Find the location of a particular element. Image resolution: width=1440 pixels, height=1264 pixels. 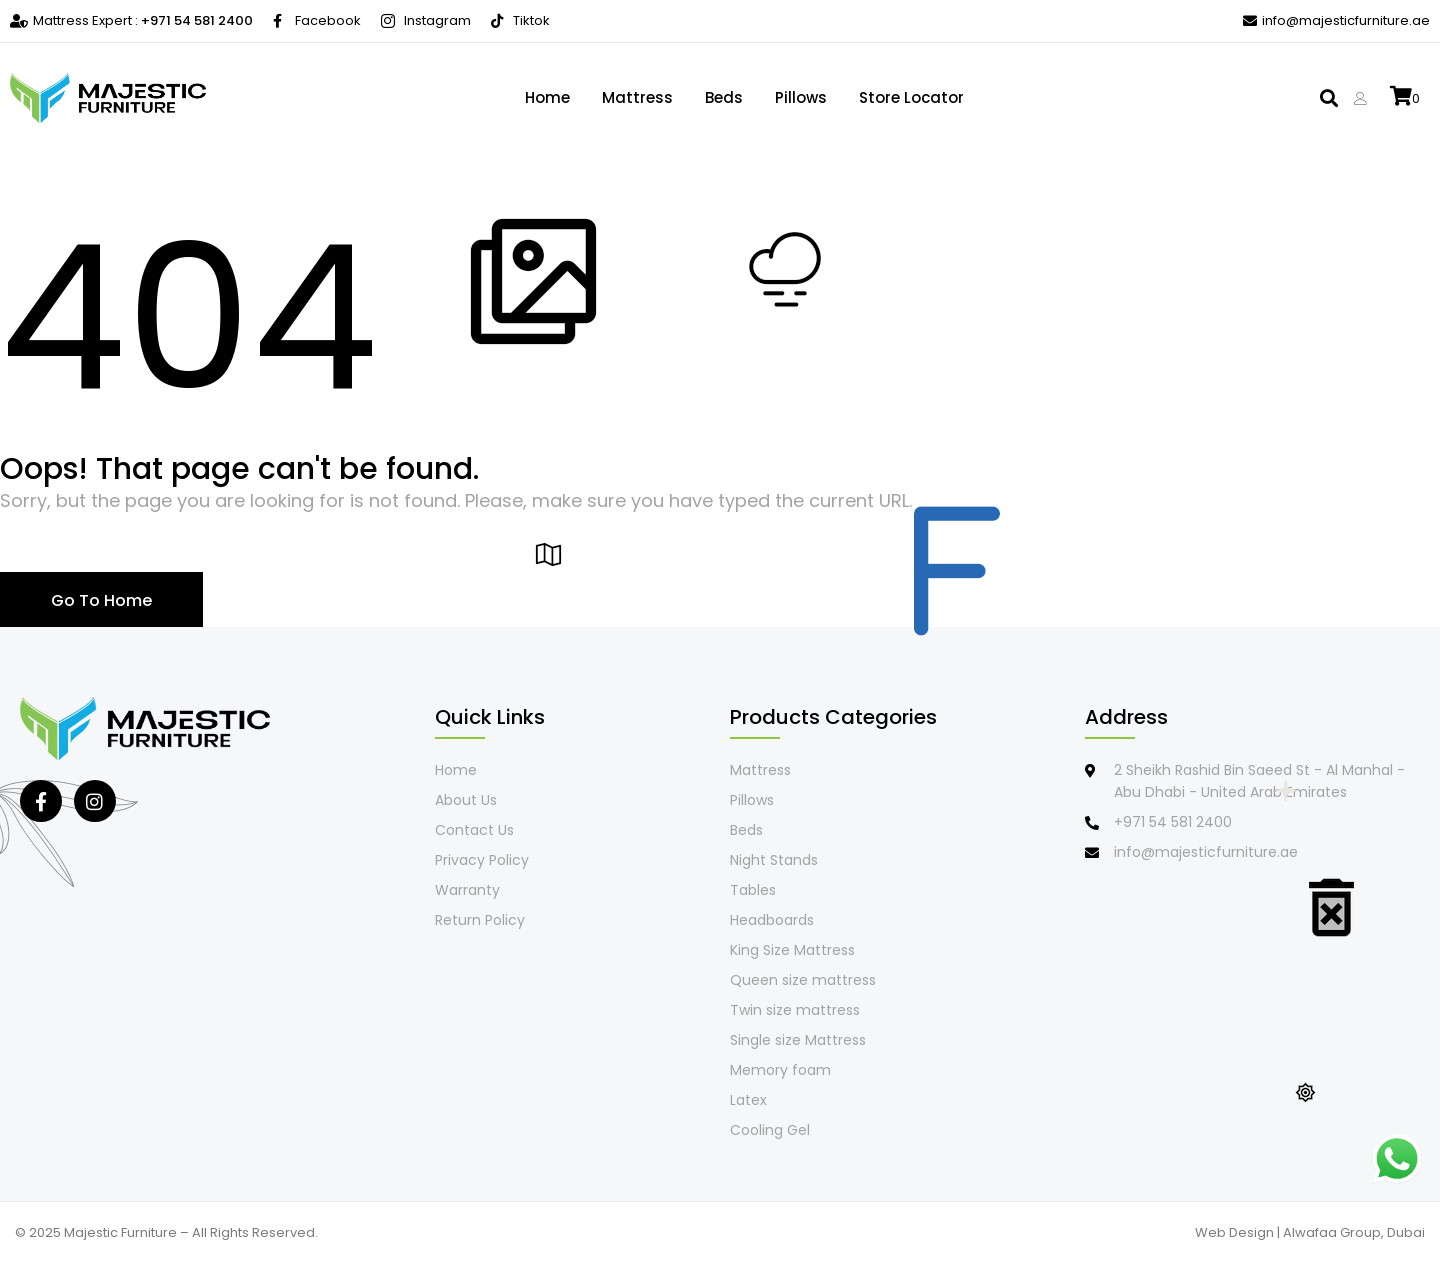

view photo gallery is located at coordinates (533, 281).